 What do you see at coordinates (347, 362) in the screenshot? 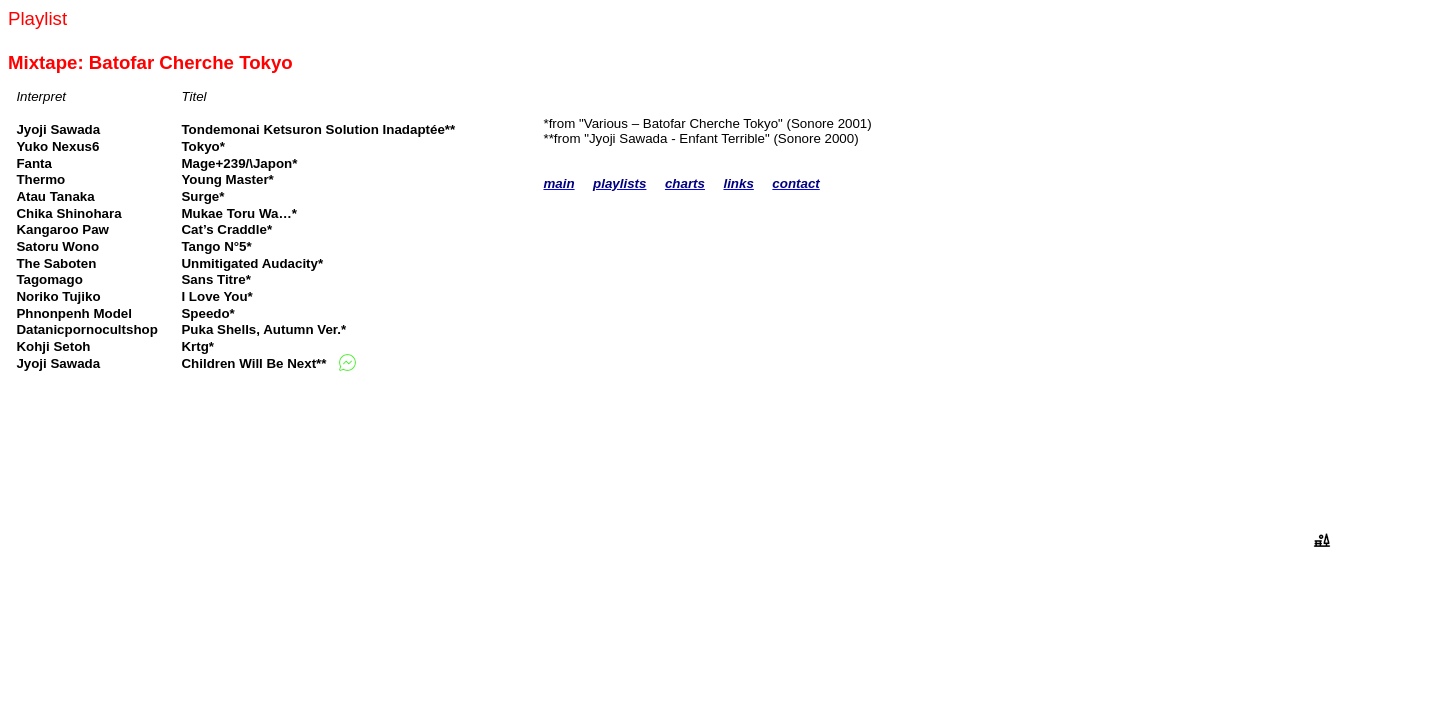
I see `open Facebook Messenger` at bounding box center [347, 362].